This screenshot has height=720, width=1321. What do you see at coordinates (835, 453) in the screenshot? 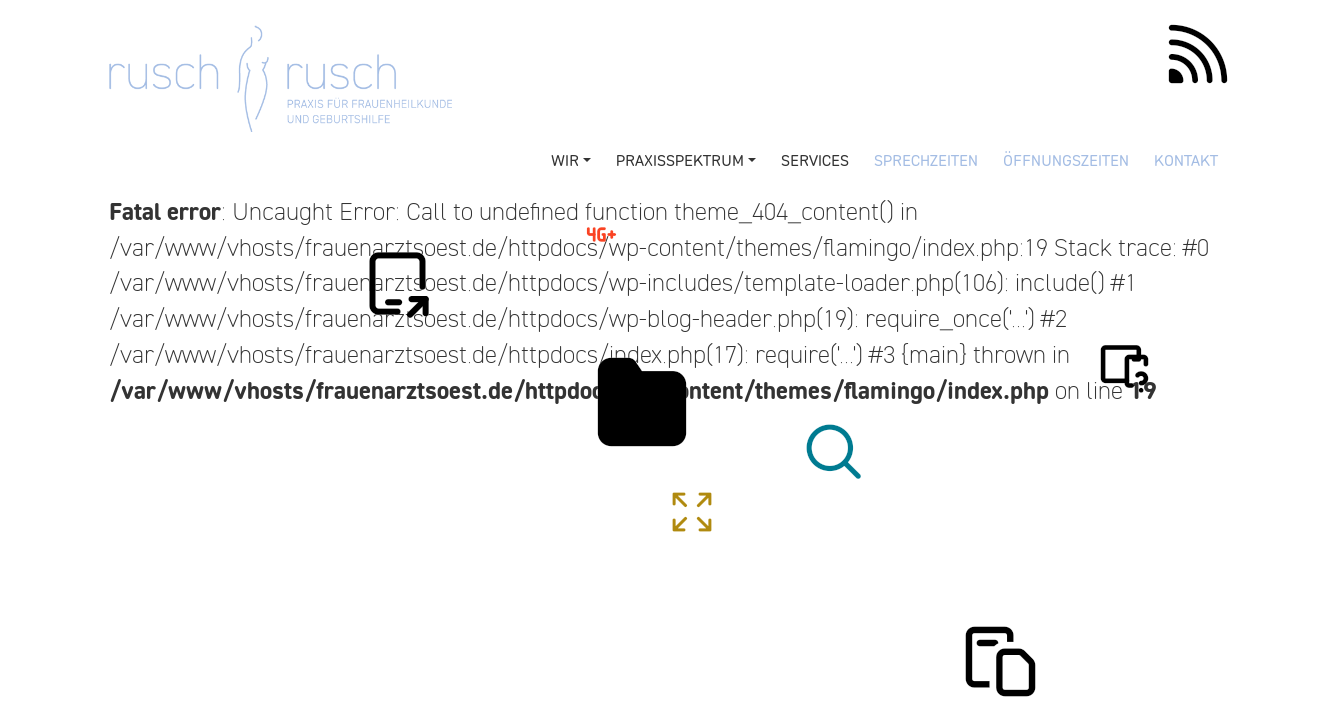
I see `search for messages, users, or content` at bounding box center [835, 453].